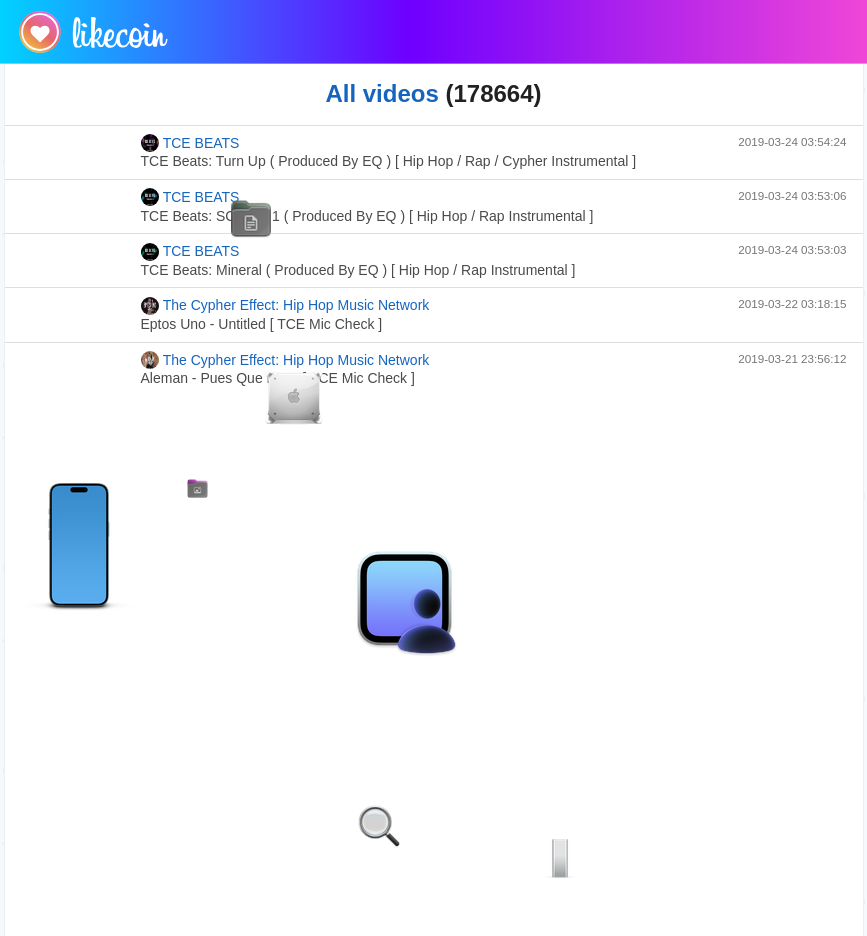  I want to click on iPod nano device connected, so click(560, 859).